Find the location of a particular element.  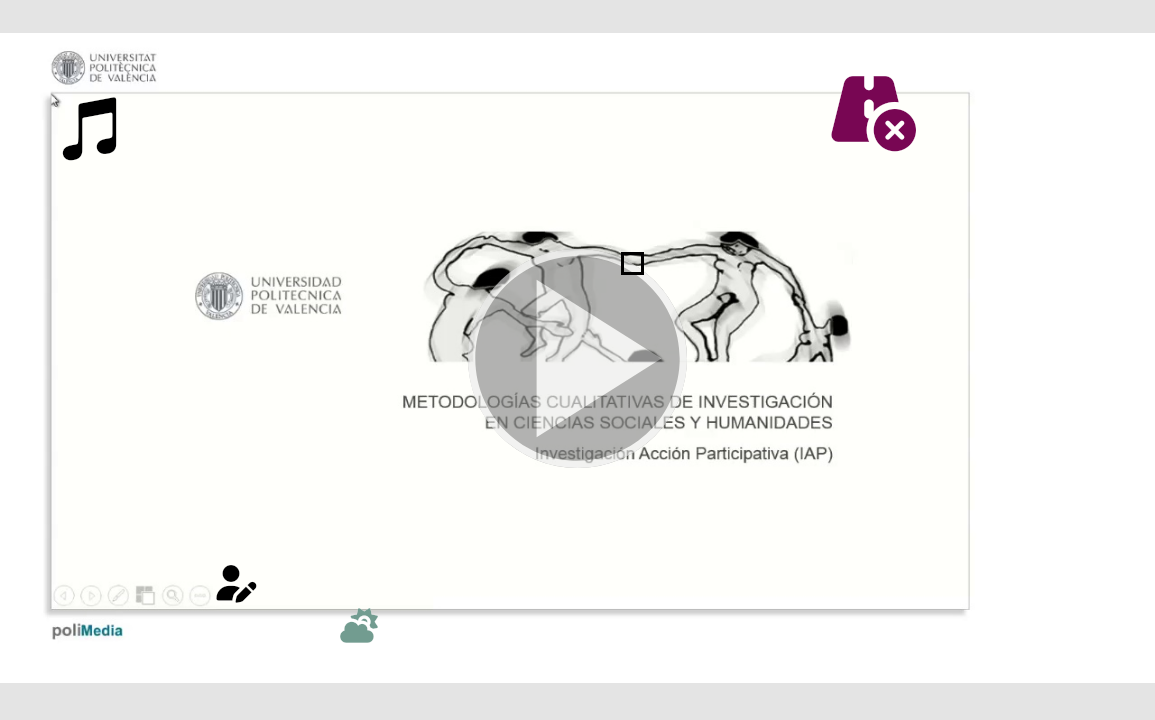

view current weather conditions is located at coordinates (359, 626).